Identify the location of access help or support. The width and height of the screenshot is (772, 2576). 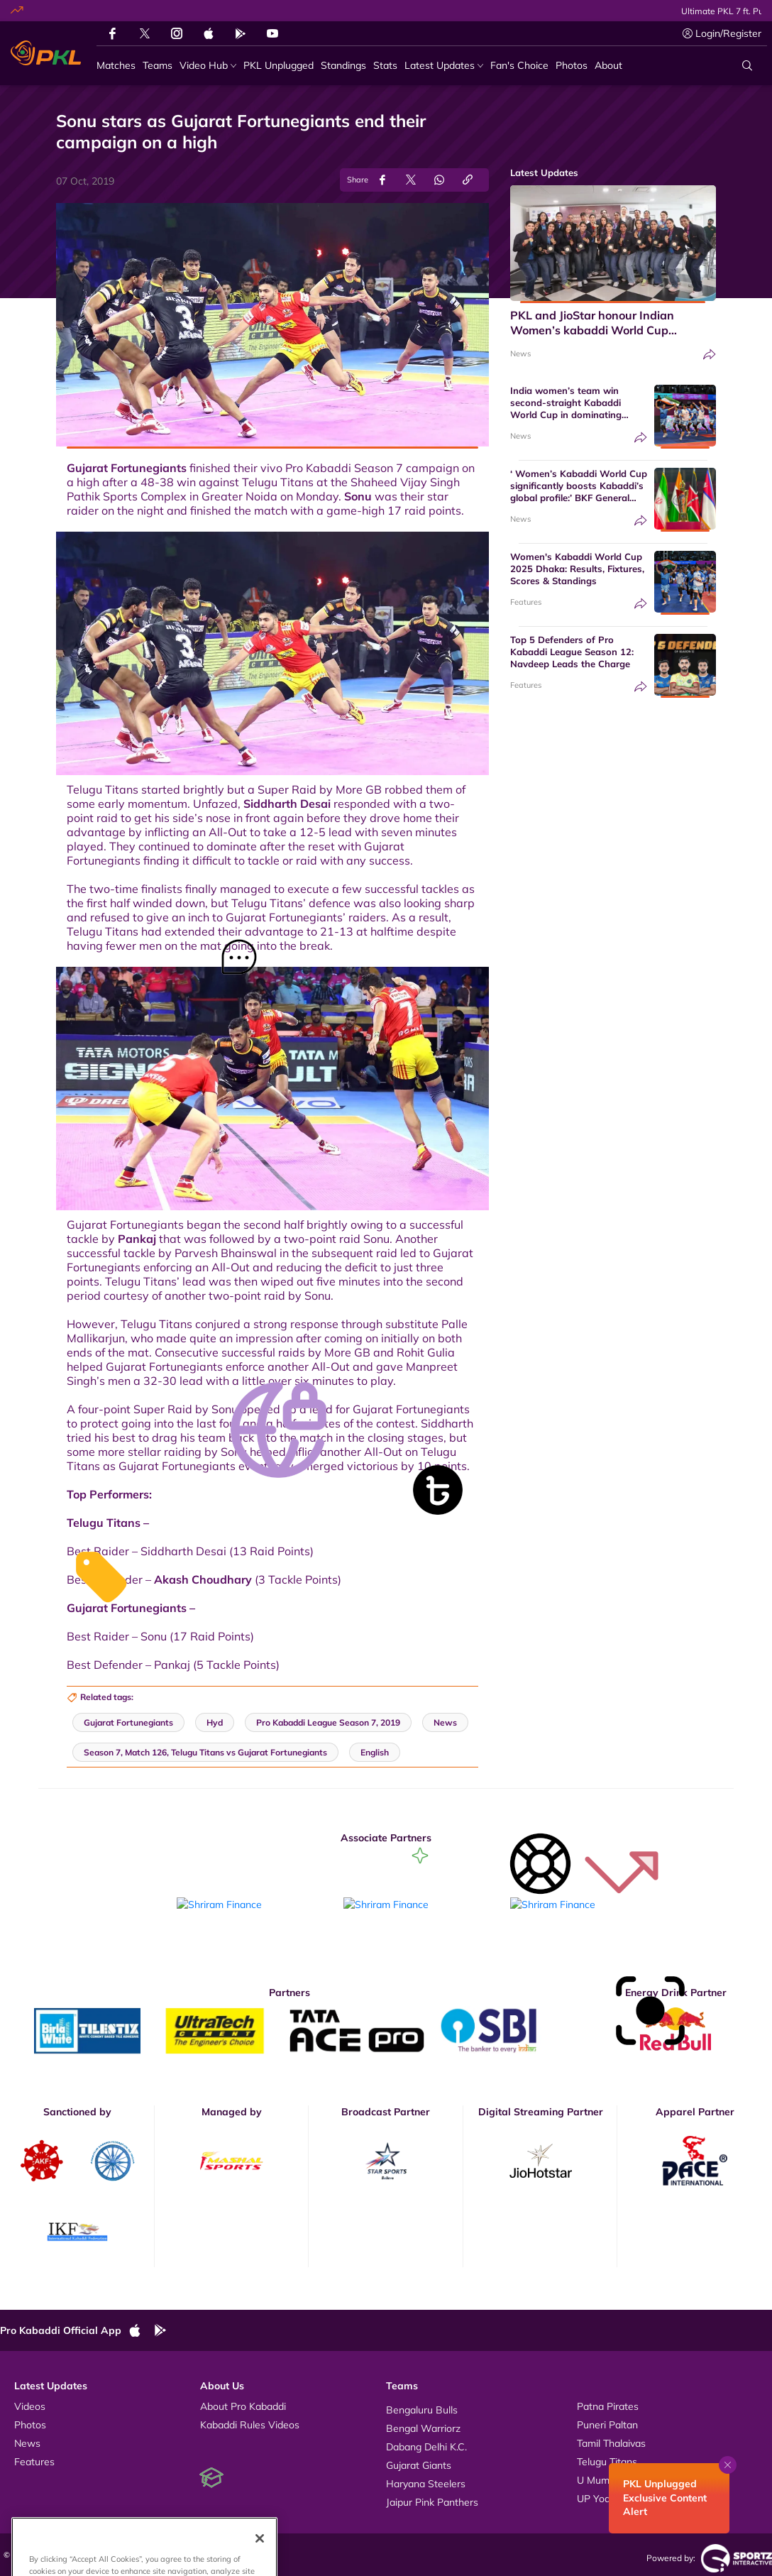
(540, 1863).